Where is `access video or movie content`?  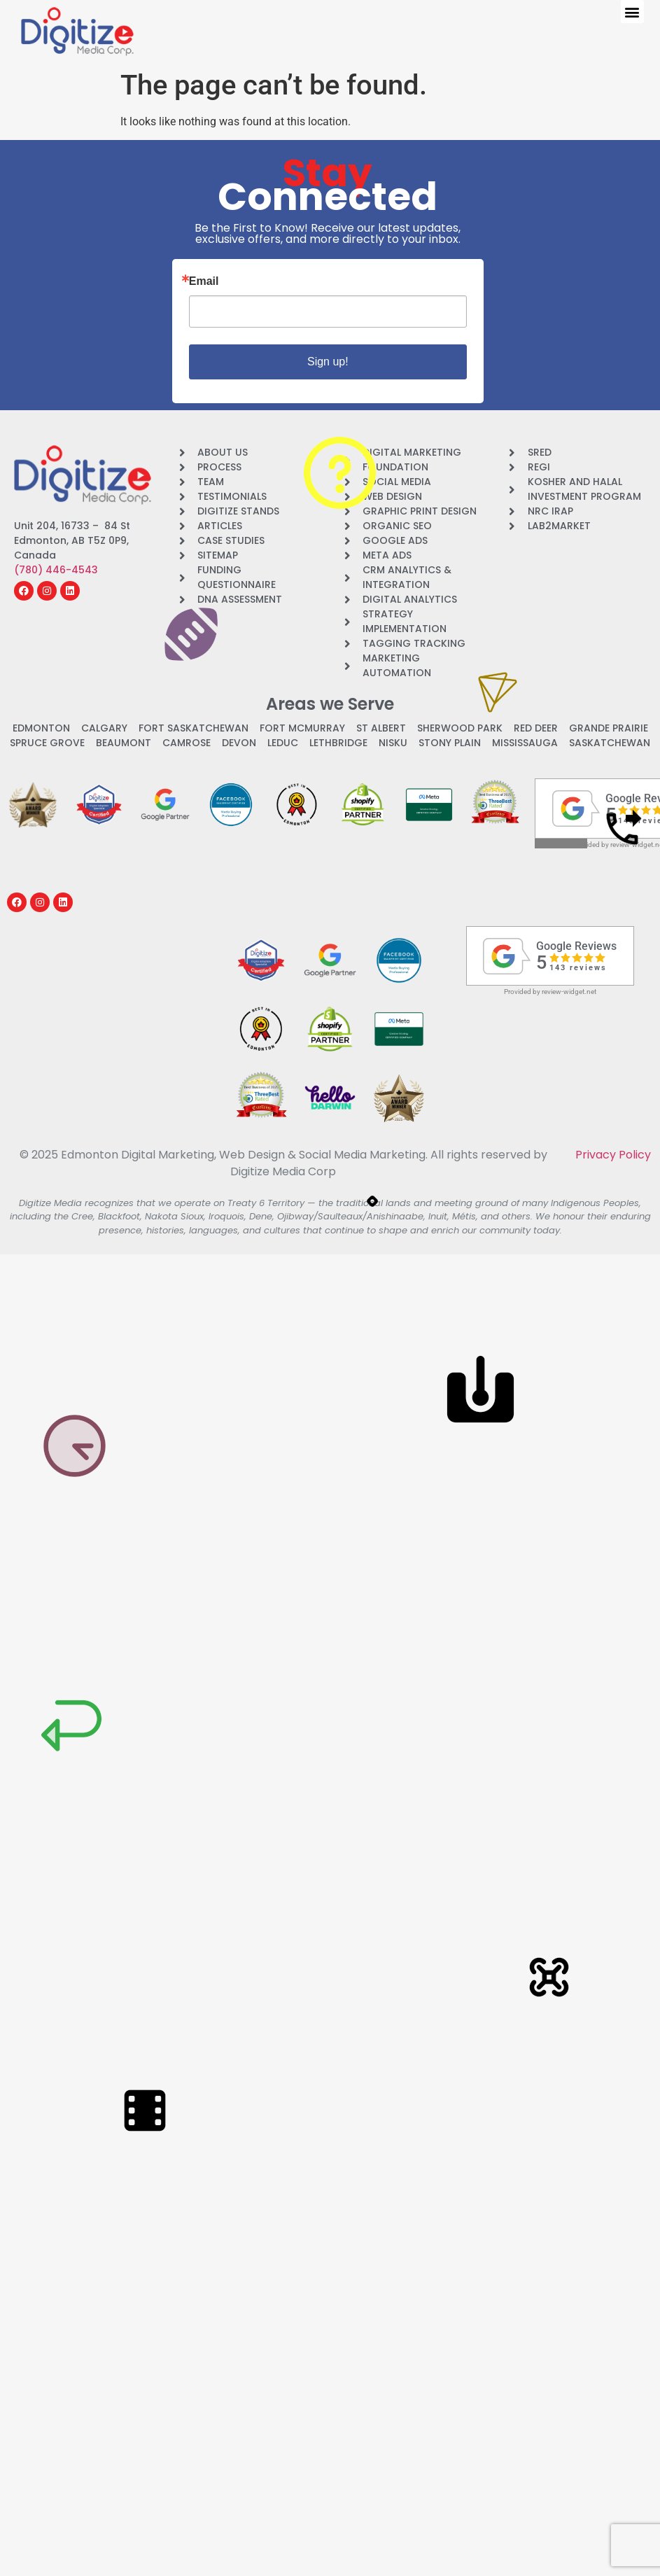 access video or movie content is located at coordinates (145, 2110).